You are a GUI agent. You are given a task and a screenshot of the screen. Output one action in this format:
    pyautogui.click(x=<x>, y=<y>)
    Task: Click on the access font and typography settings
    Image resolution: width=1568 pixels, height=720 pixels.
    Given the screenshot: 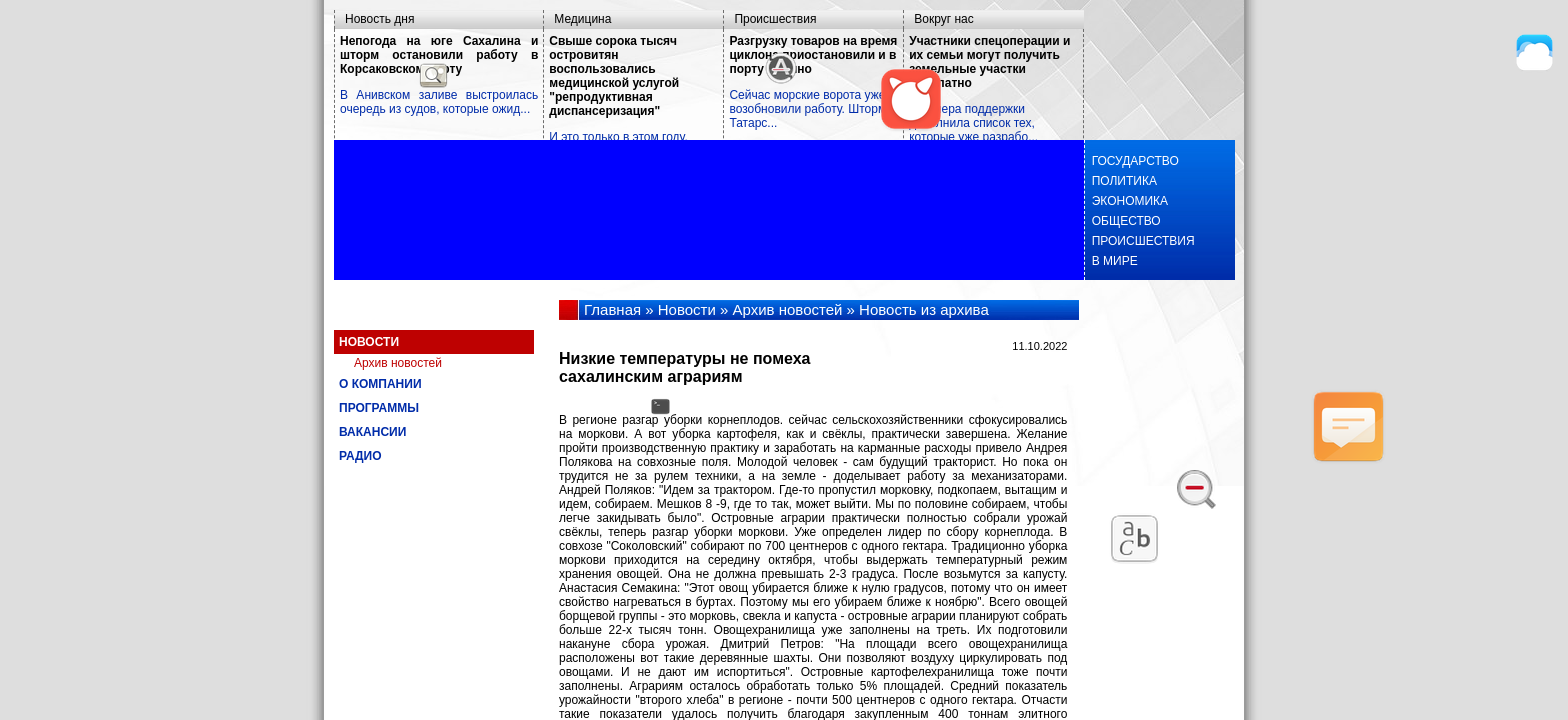 What is the action you would take?
    pyautogui.click(x=1134, y=538)
    